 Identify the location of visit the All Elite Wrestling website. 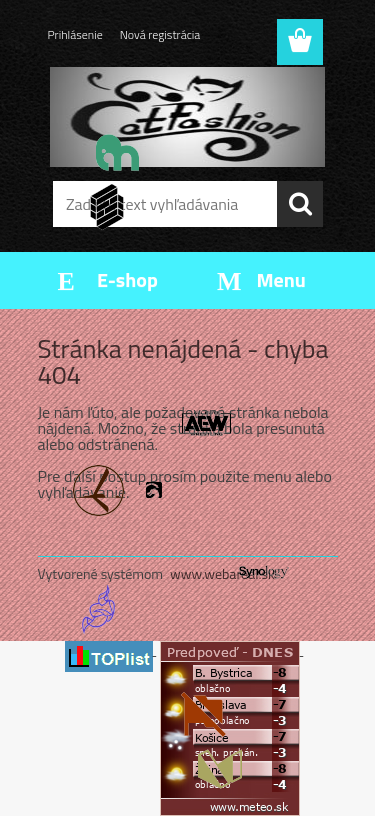
(206, 423).